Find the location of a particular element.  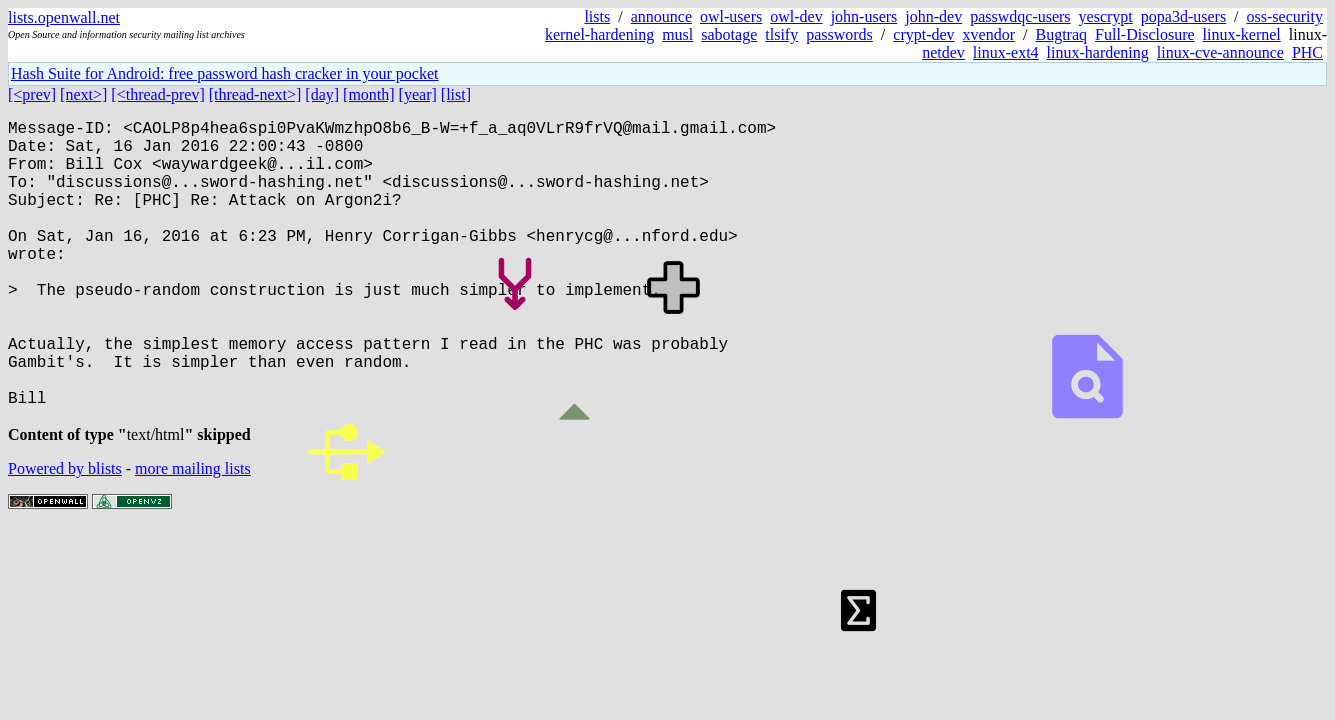

merge branches or items together is located at coordinates (515, 282).